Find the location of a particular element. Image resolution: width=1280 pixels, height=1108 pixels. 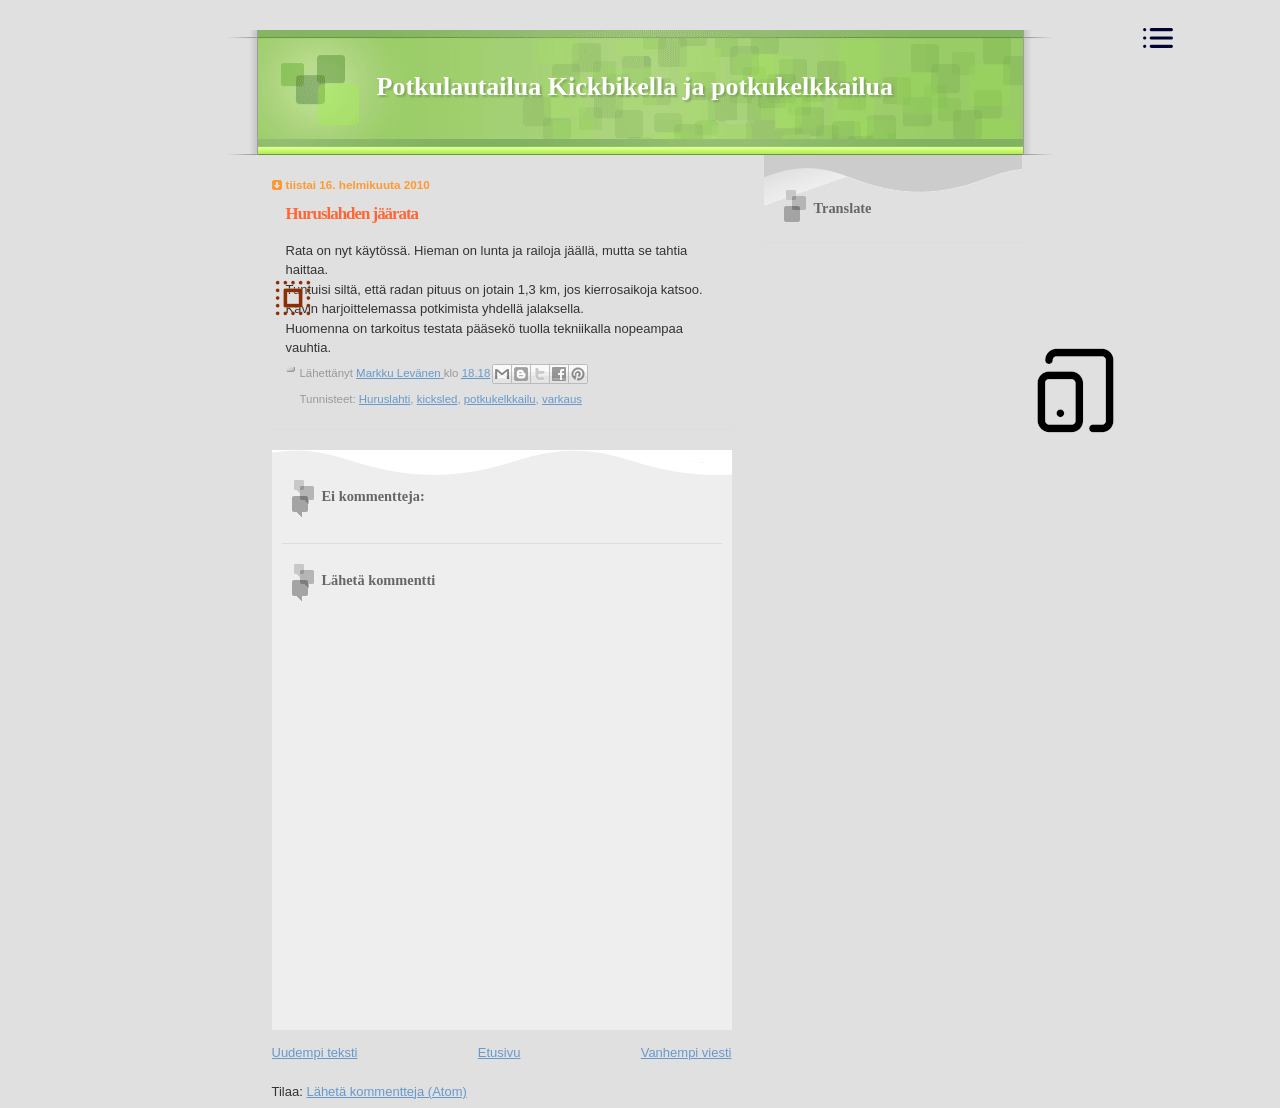

adjust margin spacing around an element is located at coordinates (293, 298).